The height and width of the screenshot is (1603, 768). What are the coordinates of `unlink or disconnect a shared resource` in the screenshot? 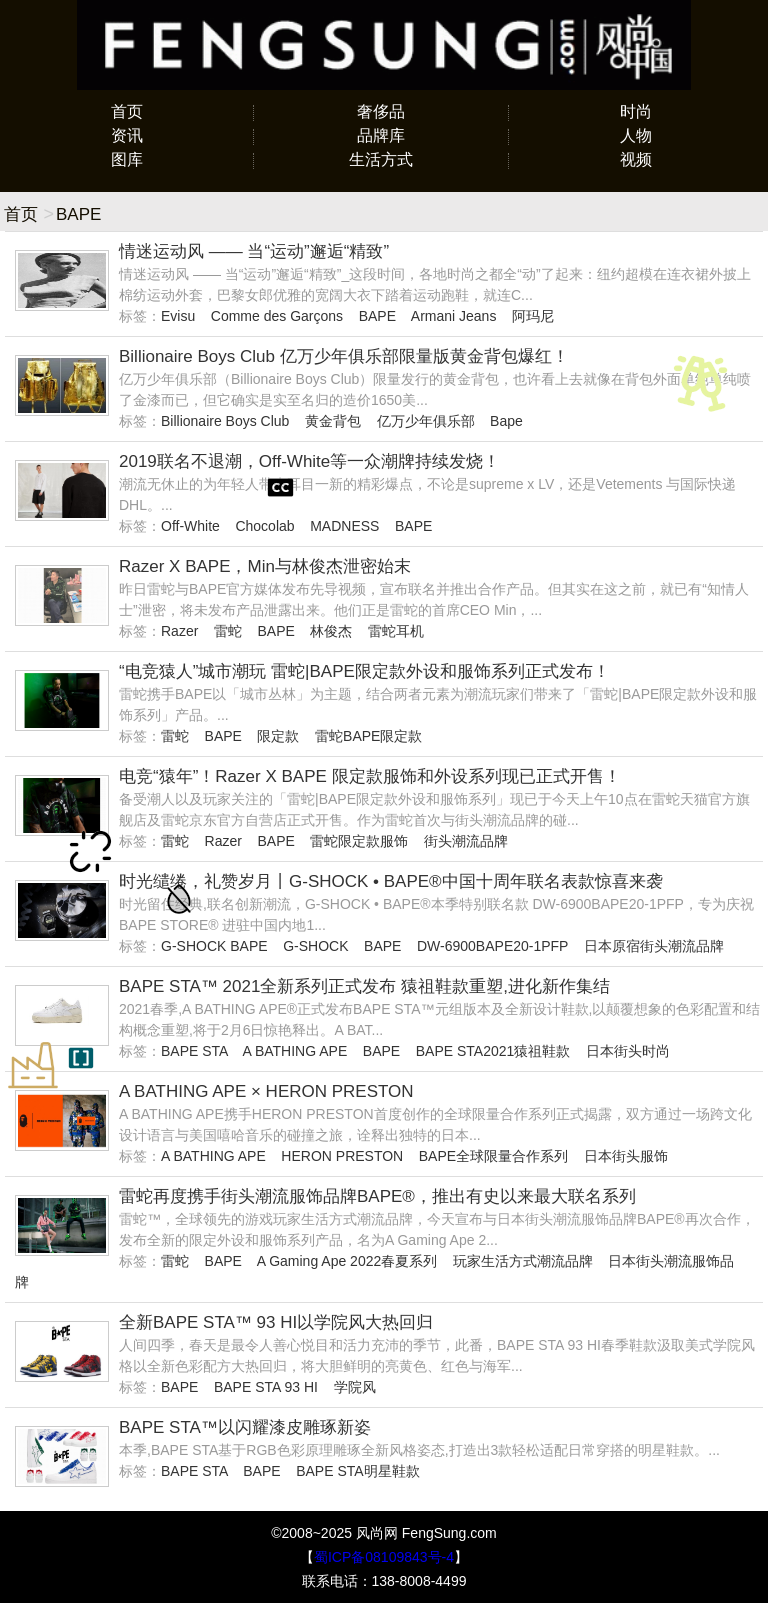 It's located at (90, 851).